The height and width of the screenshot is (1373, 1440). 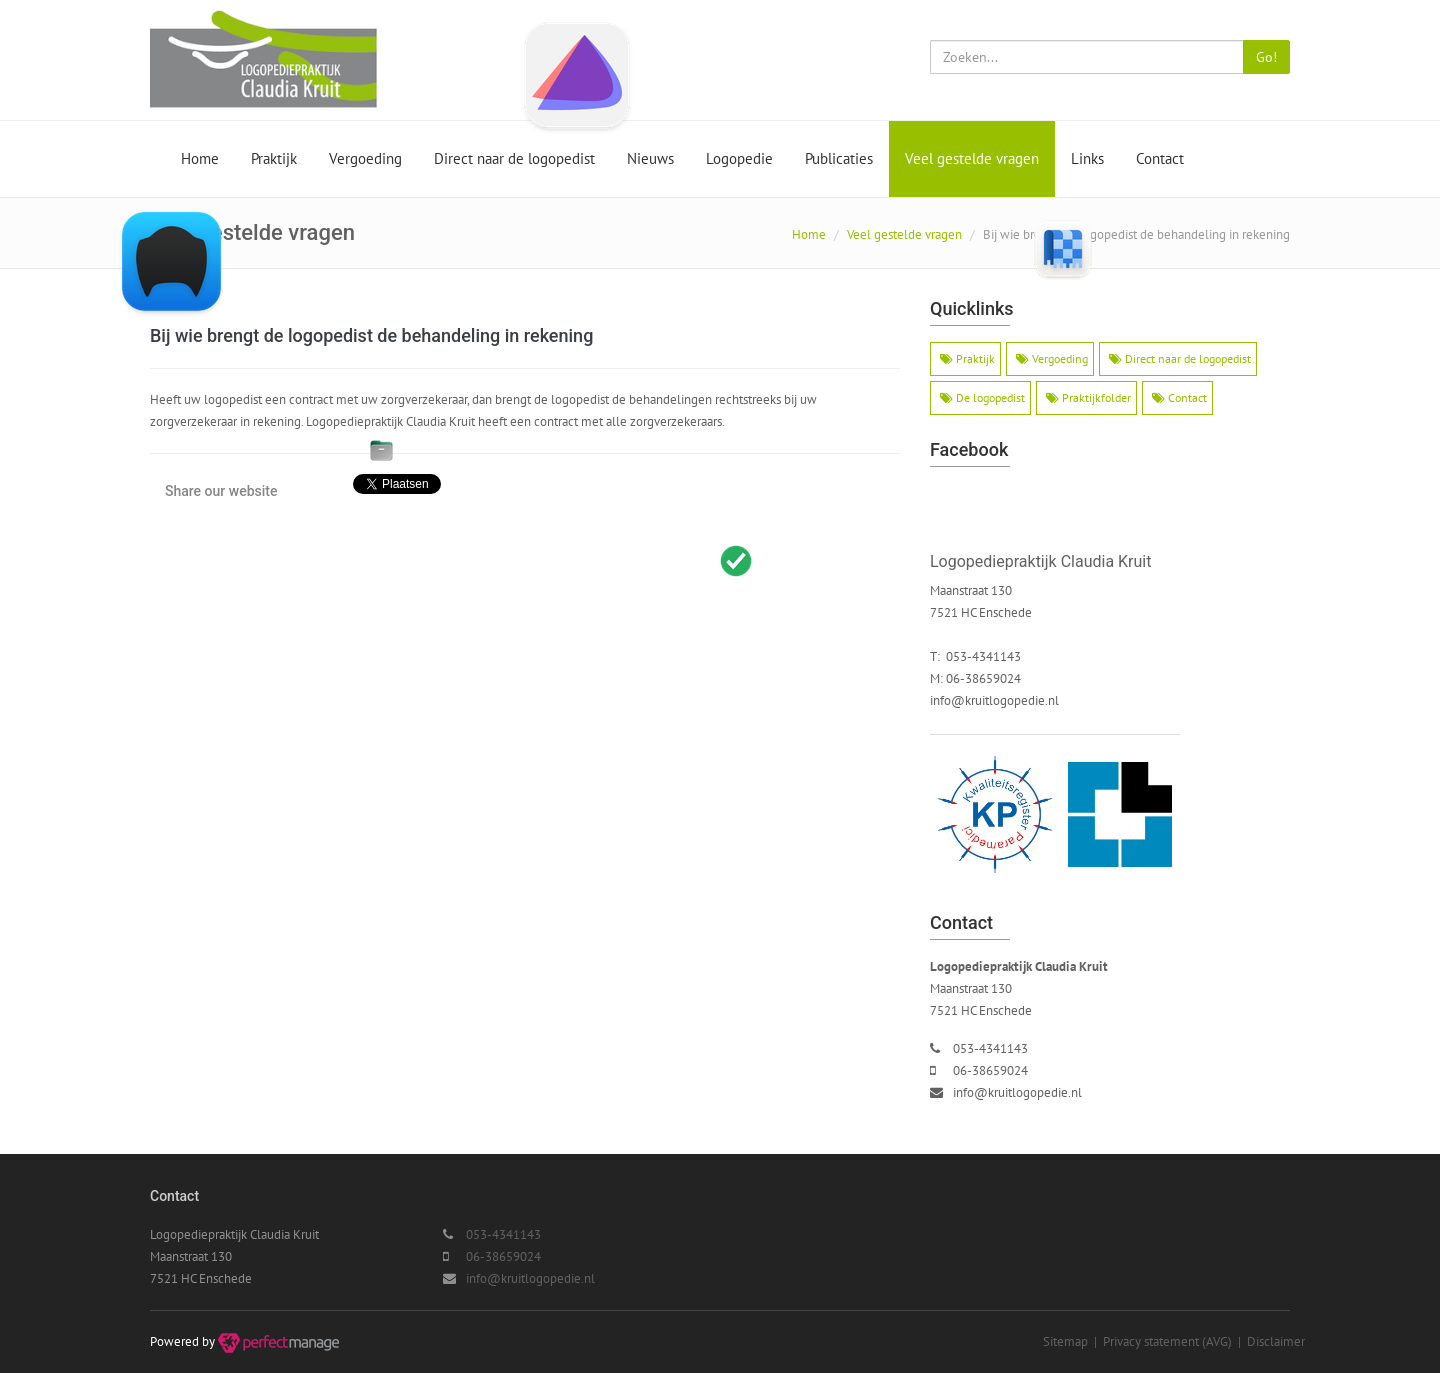 I want to click on open the file manager, so click(x=381, y=450).